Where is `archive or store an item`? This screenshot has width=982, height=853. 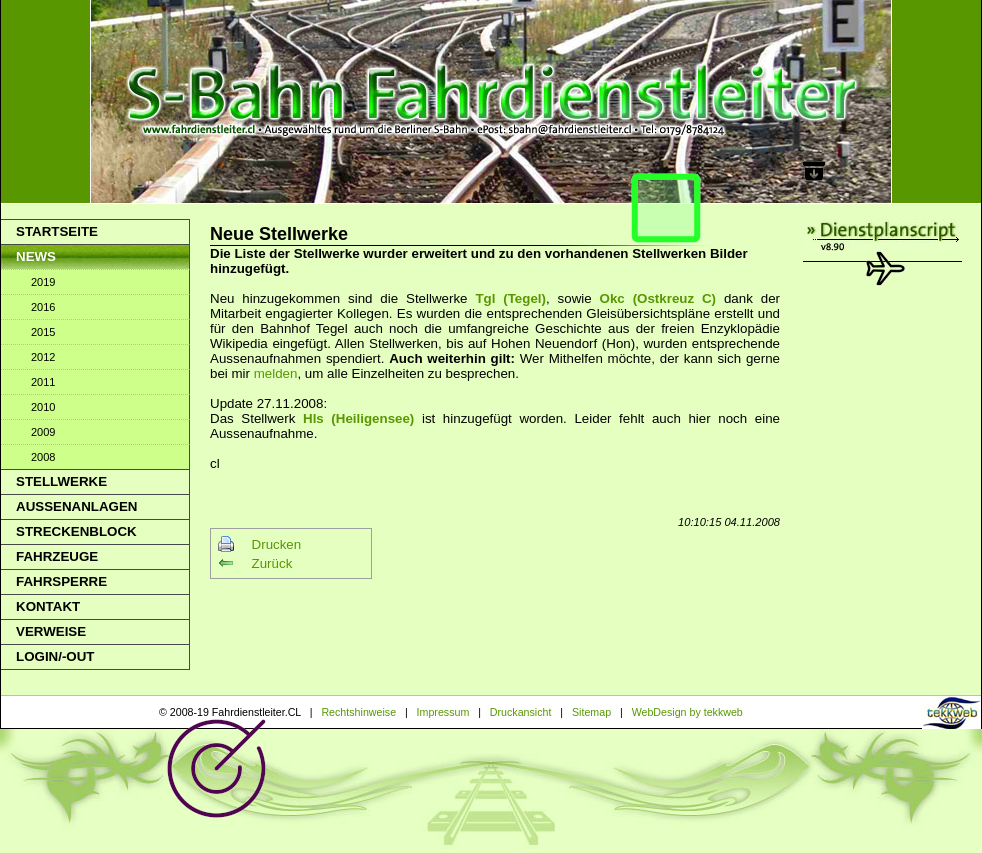 archive or store an item is located at coordinates (814, 171).